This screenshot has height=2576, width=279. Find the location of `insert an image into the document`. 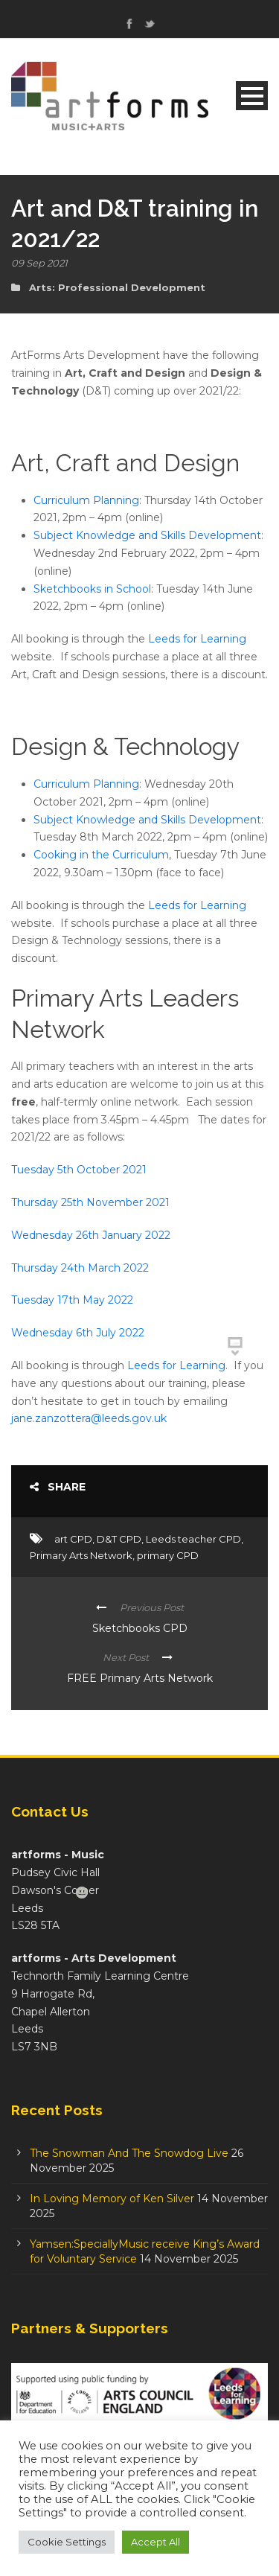

insert an image into the document is located at coordinates (235, 1347).